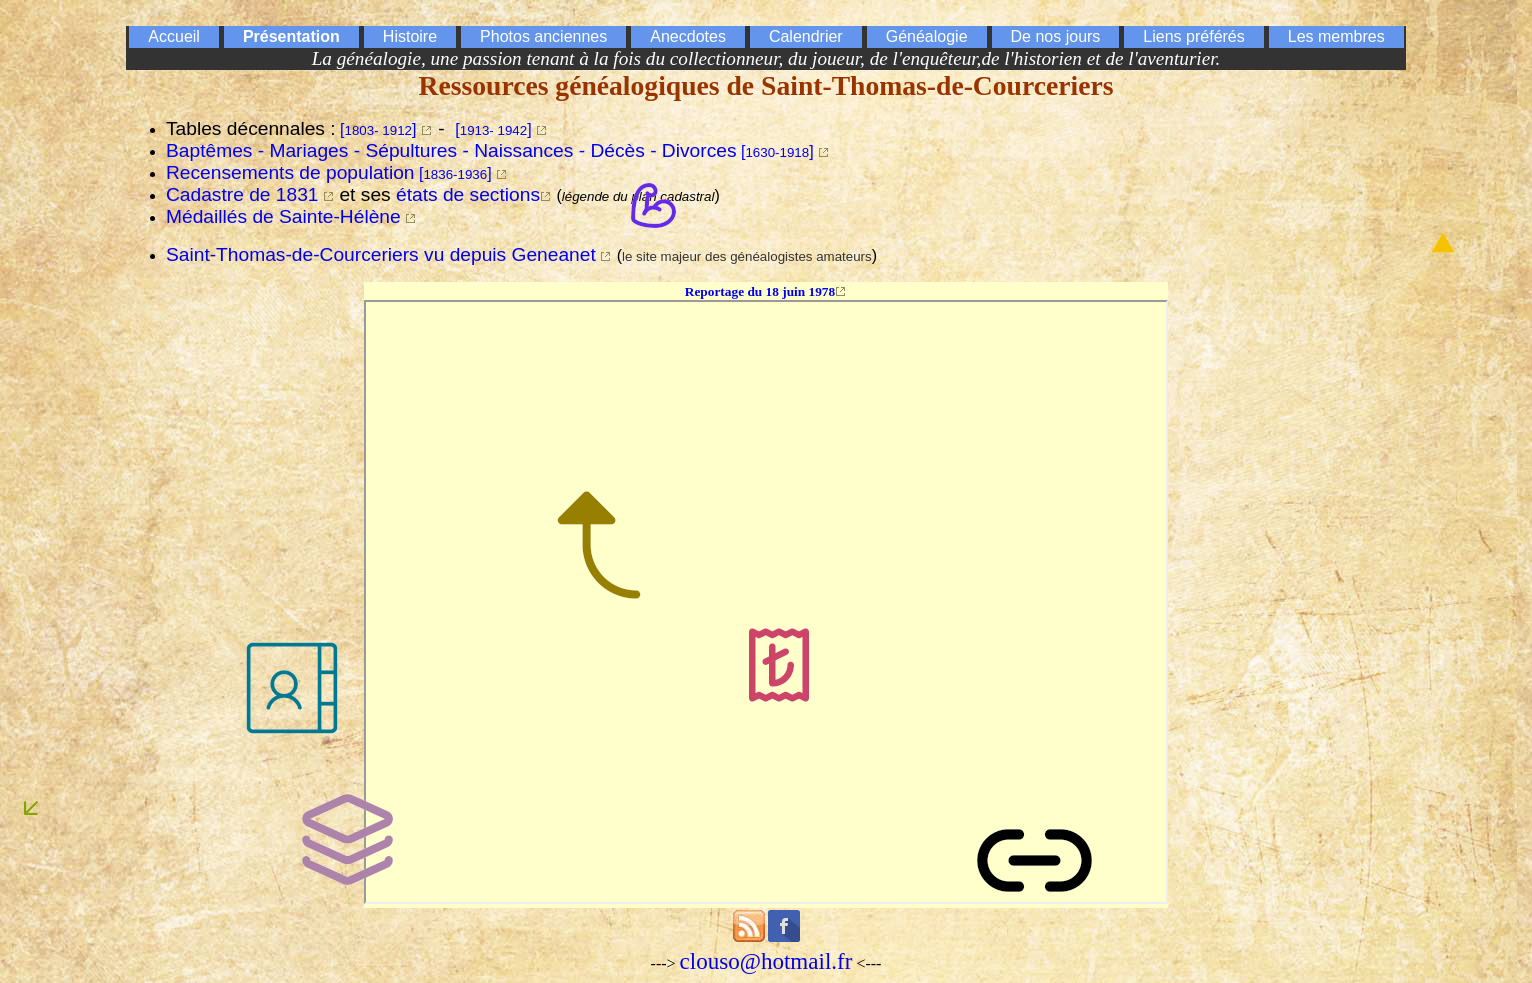 This screenshot has height=983, width=1532. Describe the element at coordinates (779, 665) in the screenshot. I see `view receipt or transaction in turkish lira` at that location.